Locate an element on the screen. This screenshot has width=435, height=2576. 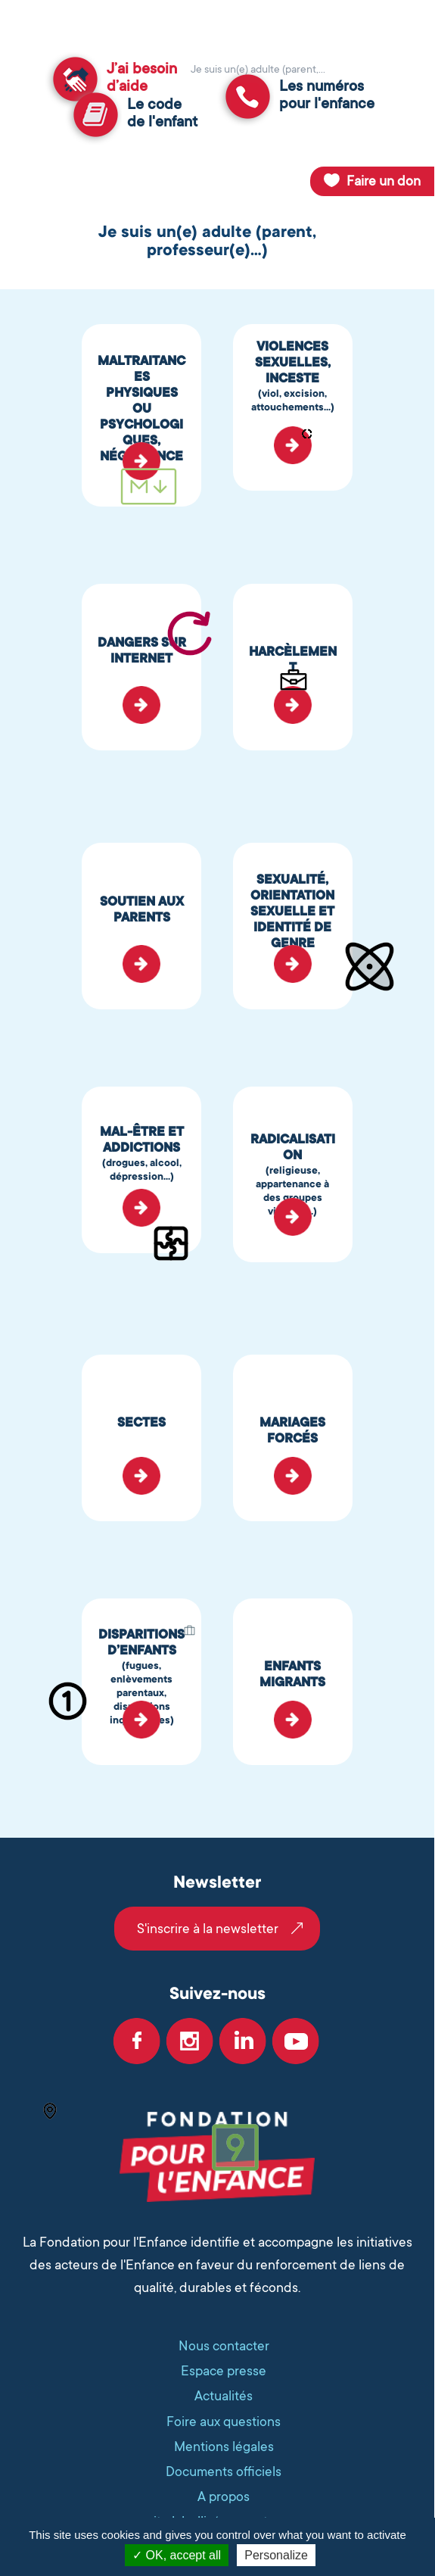
access travel or trip planning features is located at coordinates (189, 1630).